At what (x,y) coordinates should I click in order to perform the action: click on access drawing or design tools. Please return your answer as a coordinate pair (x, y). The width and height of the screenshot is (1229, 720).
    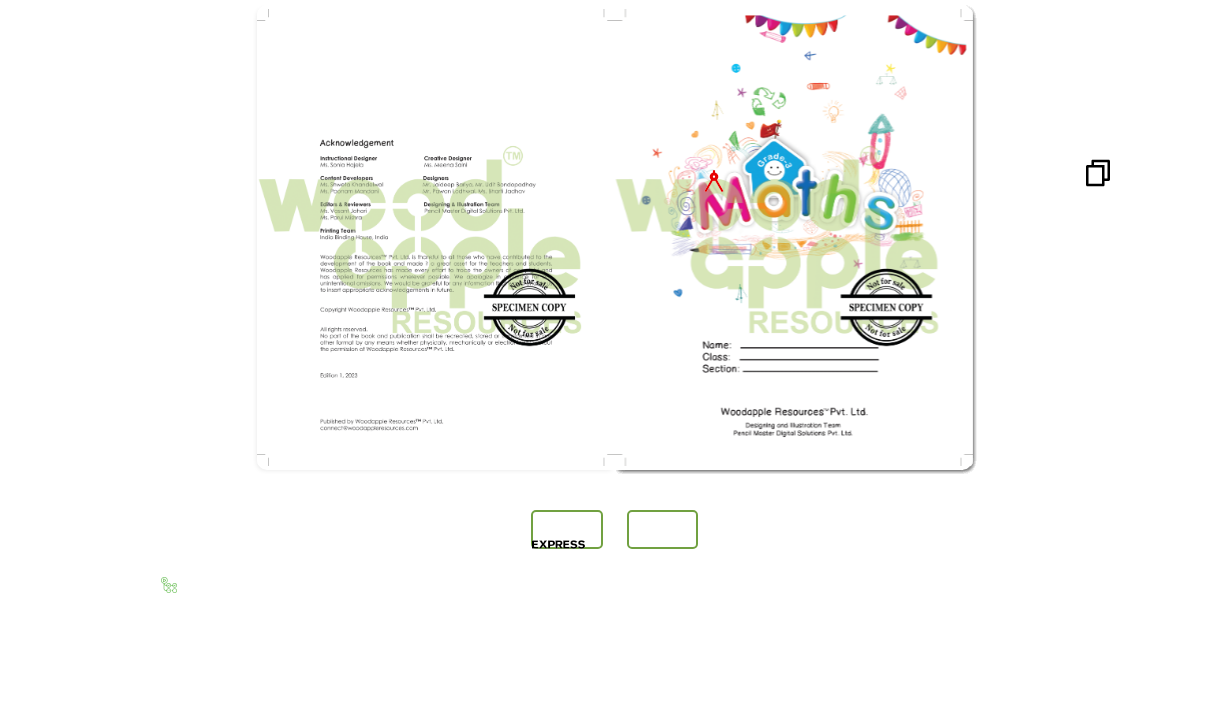
    Looking at the image, I should click on (714, 181).